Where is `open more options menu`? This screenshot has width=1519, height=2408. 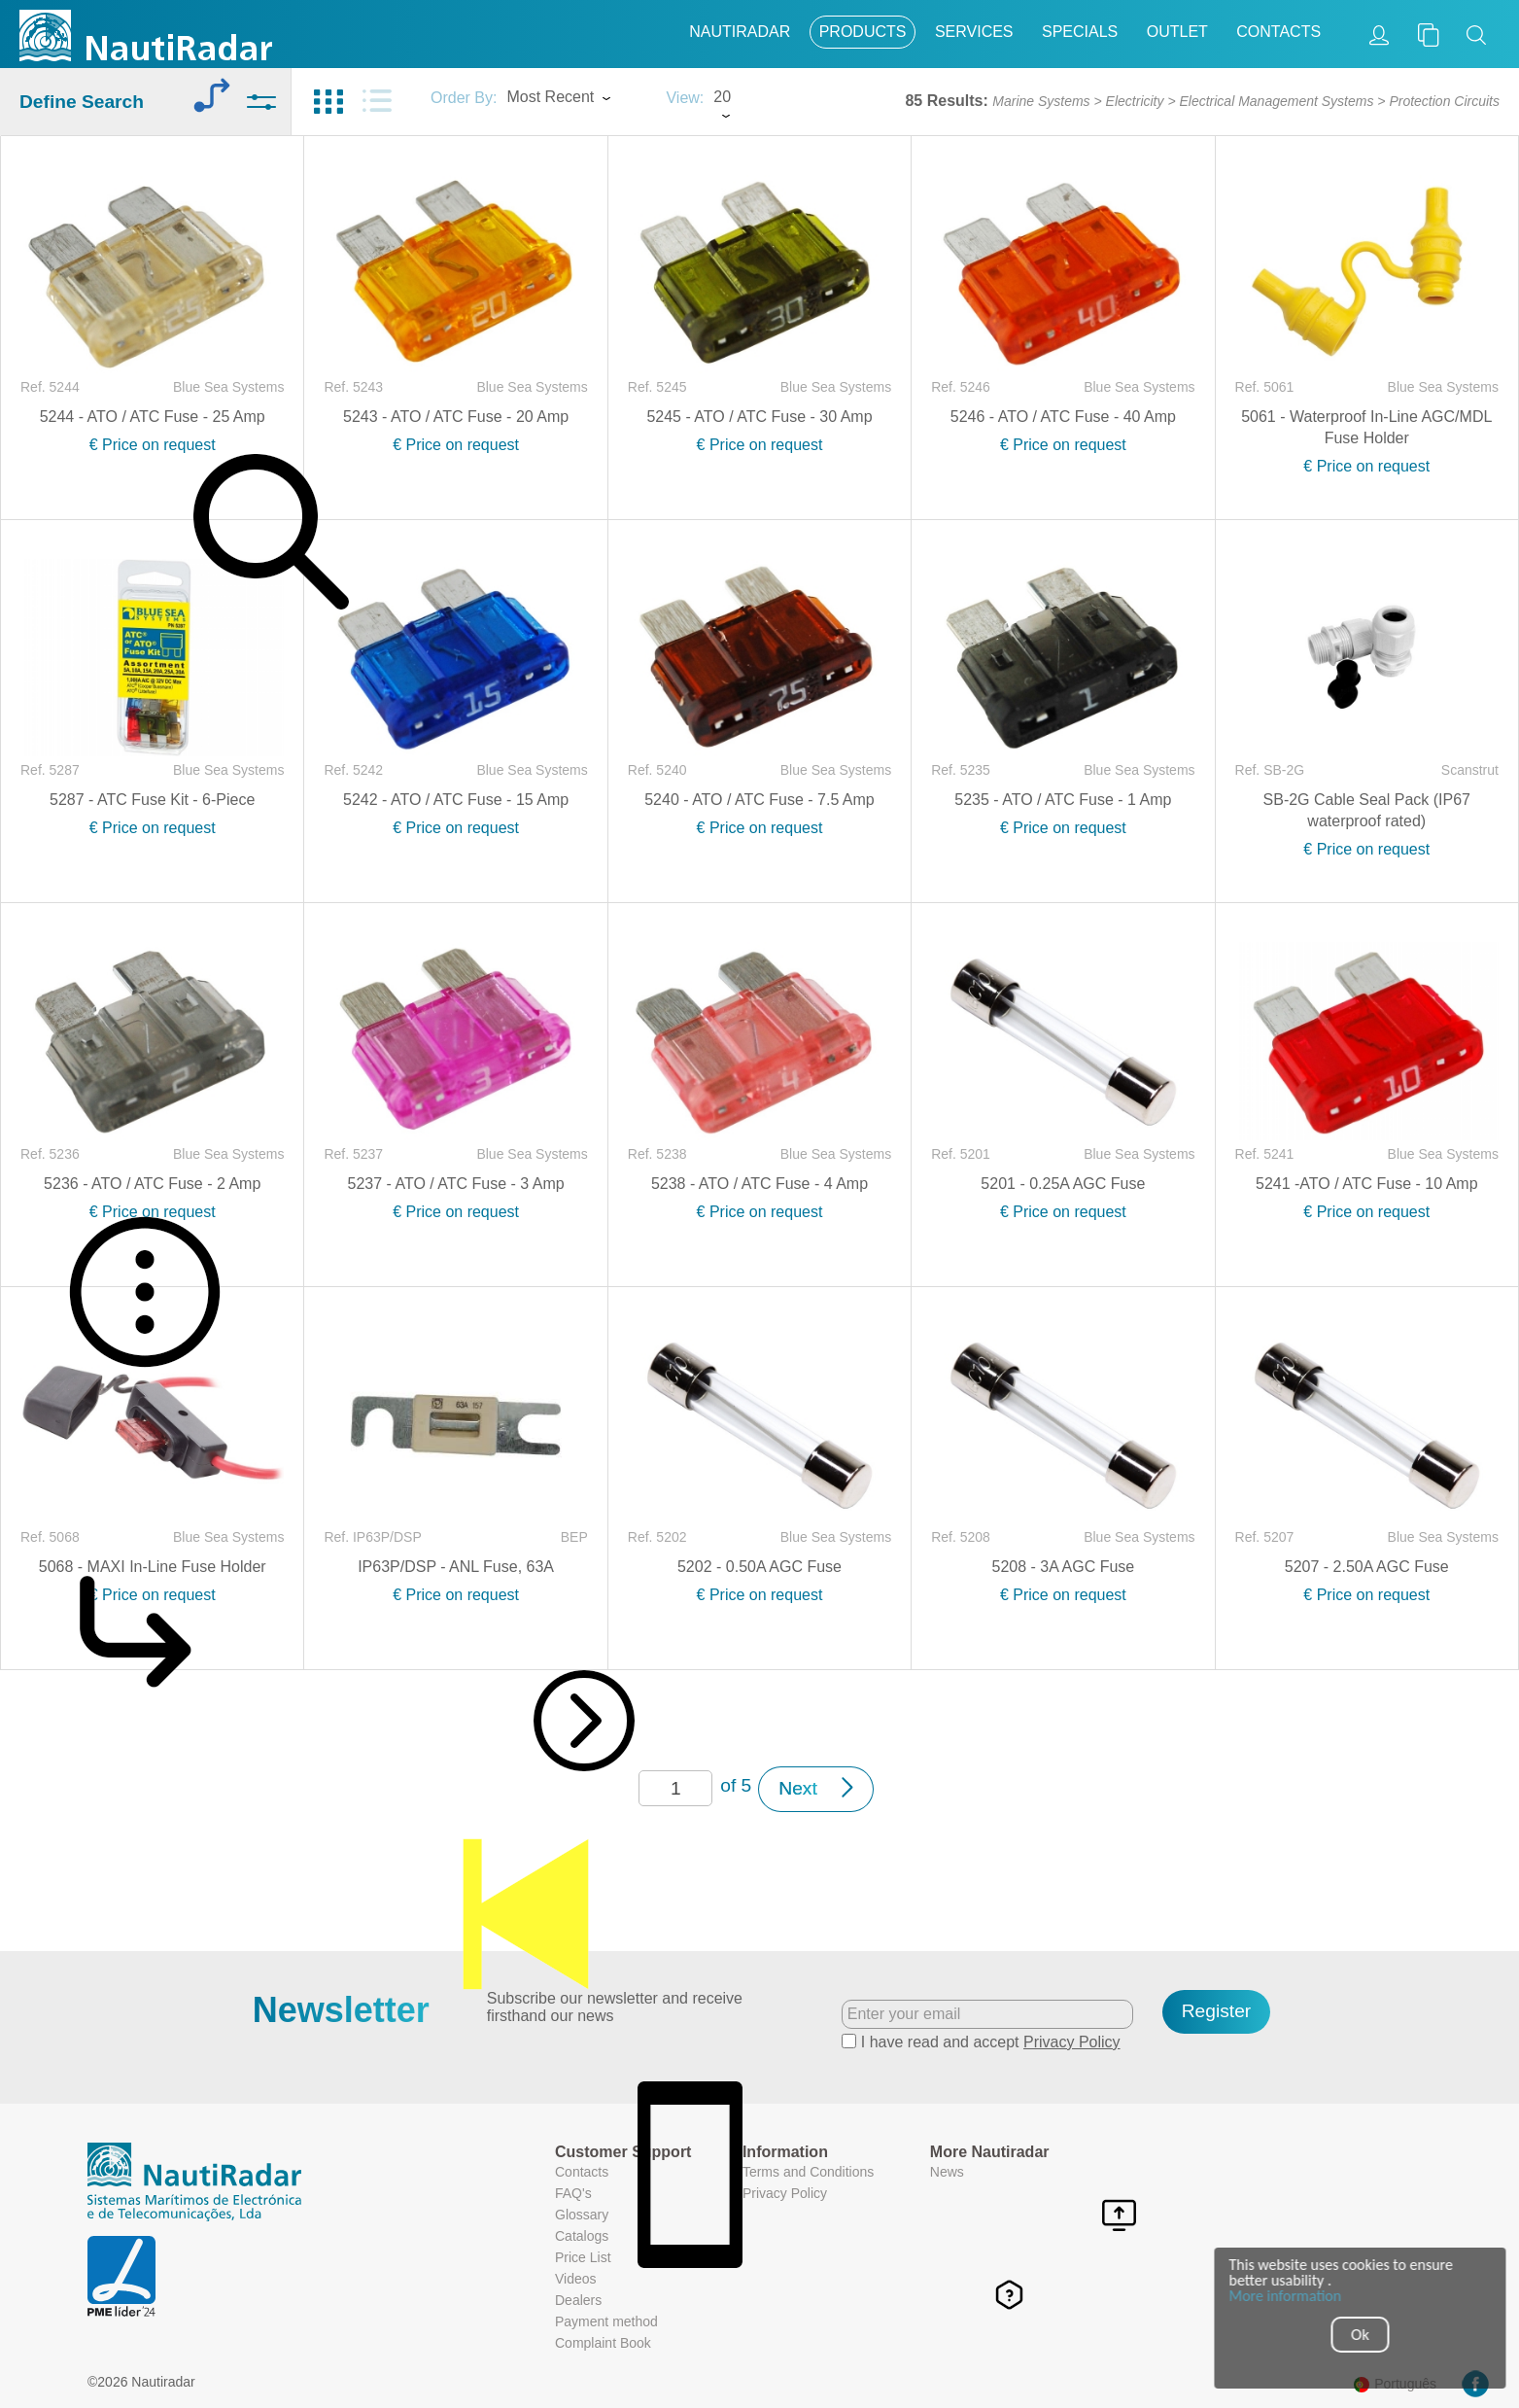
open more options menu is located at coordinates (145, 1292).